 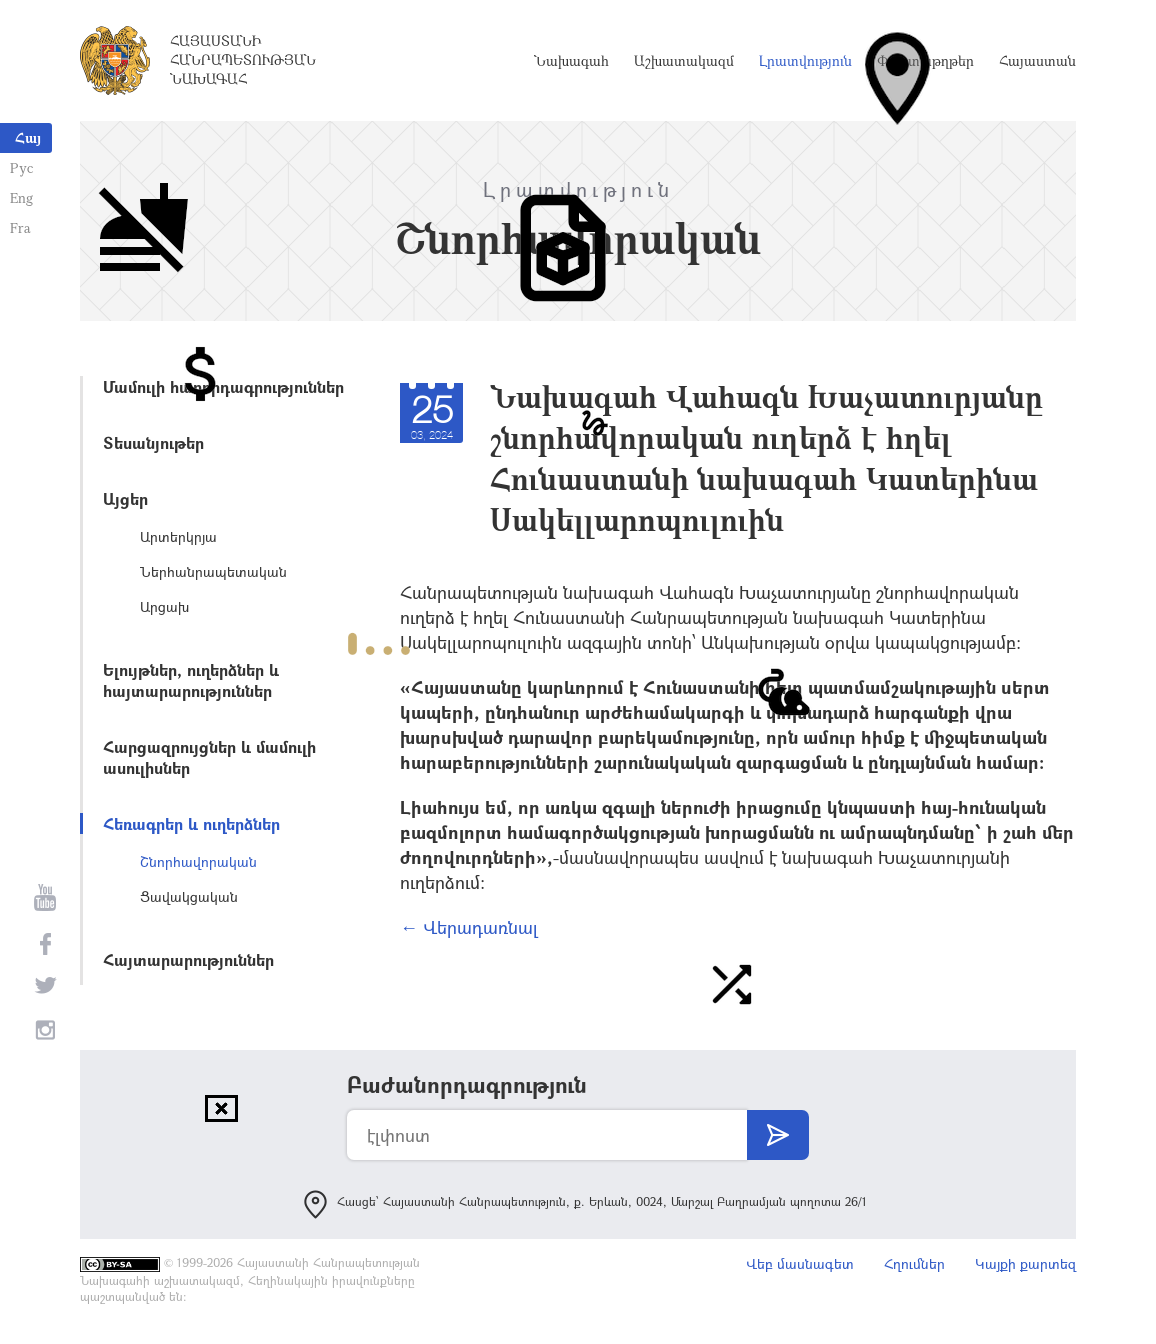 What do you see at coordinates (897, 78) in the screenshot?
I see `view or set your current location` at bounding box center [897, 78].